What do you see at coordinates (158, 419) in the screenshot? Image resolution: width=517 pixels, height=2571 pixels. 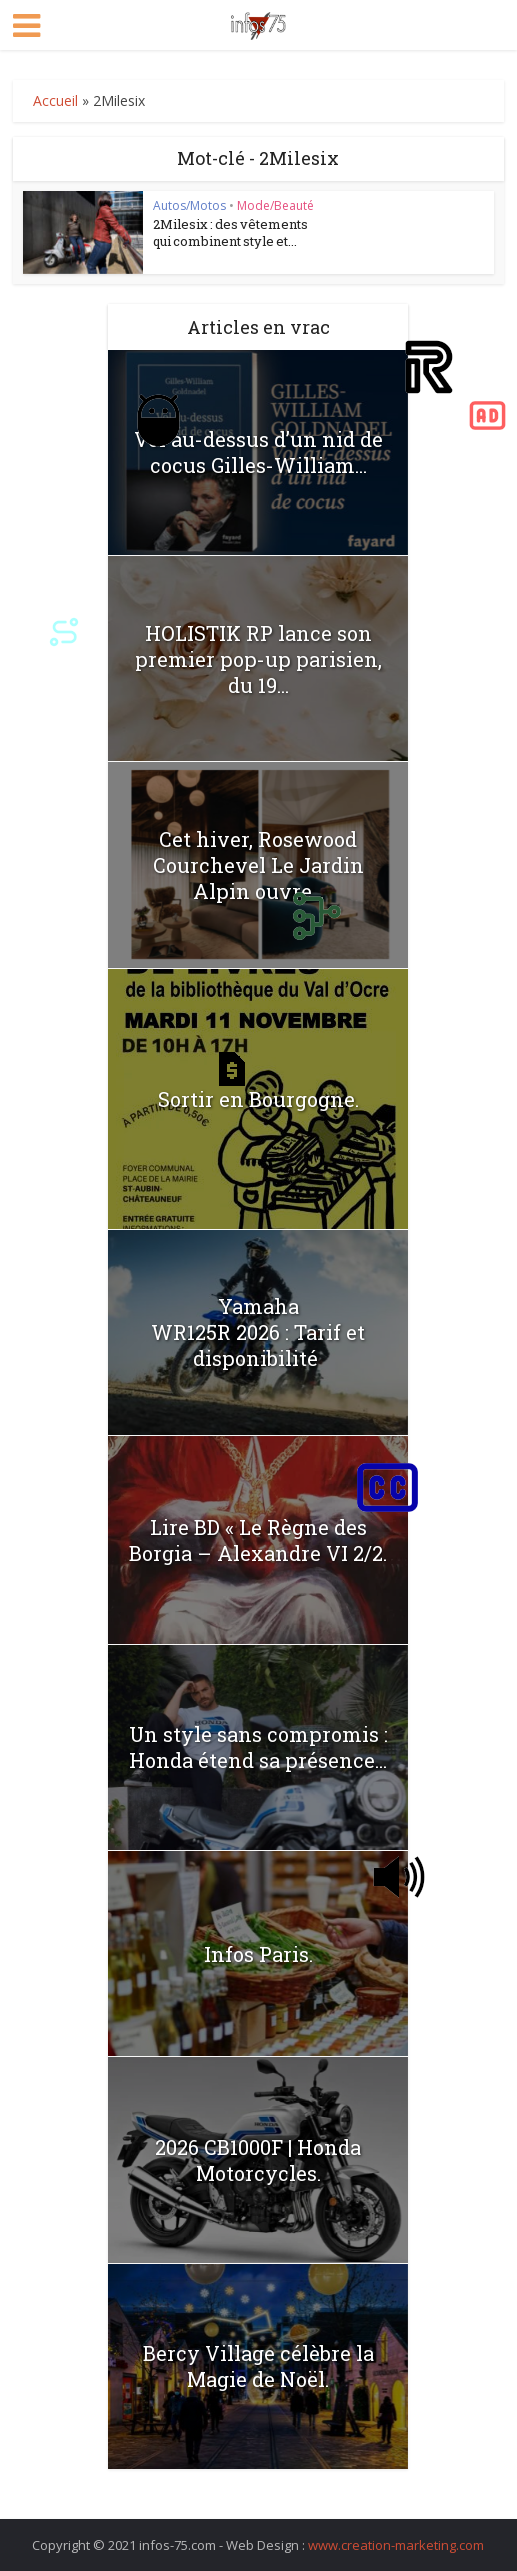 I see `android device or app settings` at bounding box center [158, 419].